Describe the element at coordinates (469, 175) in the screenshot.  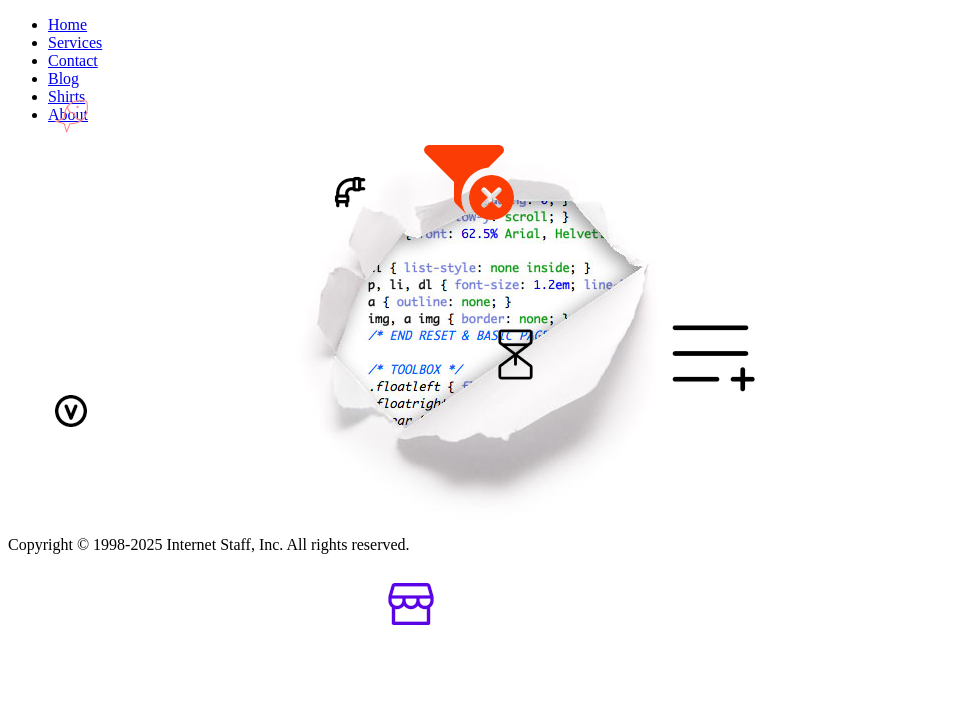
I see `clear all active filters` at that location.